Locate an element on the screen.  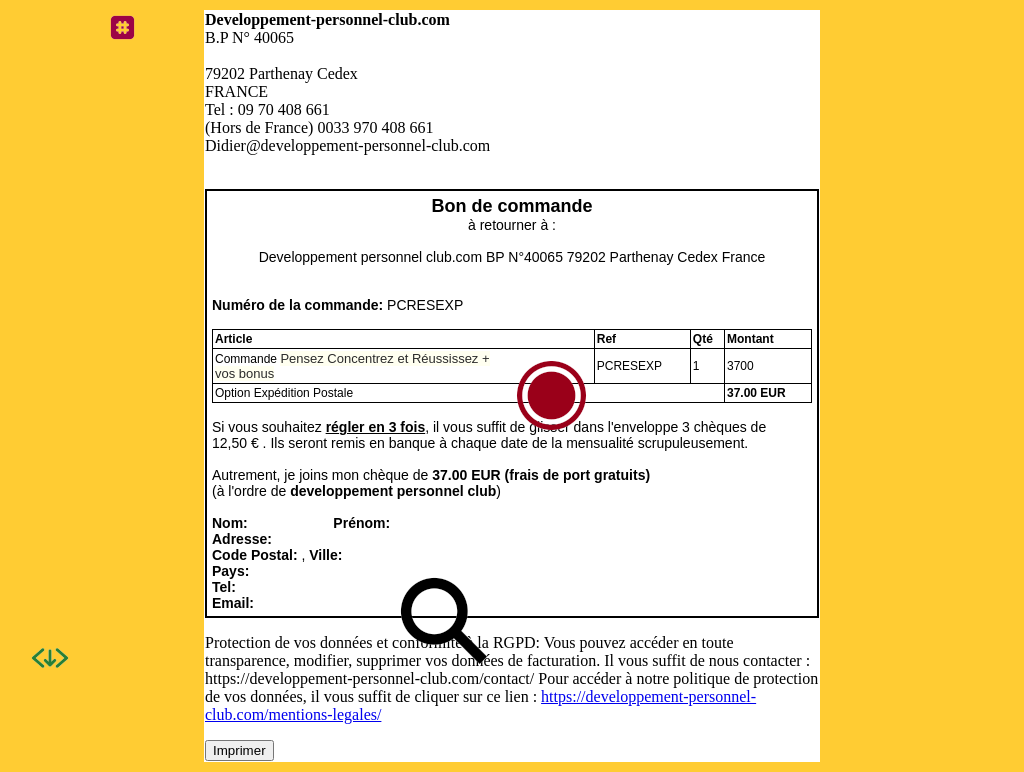
selected option in a radio button group is located at coordinates (551, 395).